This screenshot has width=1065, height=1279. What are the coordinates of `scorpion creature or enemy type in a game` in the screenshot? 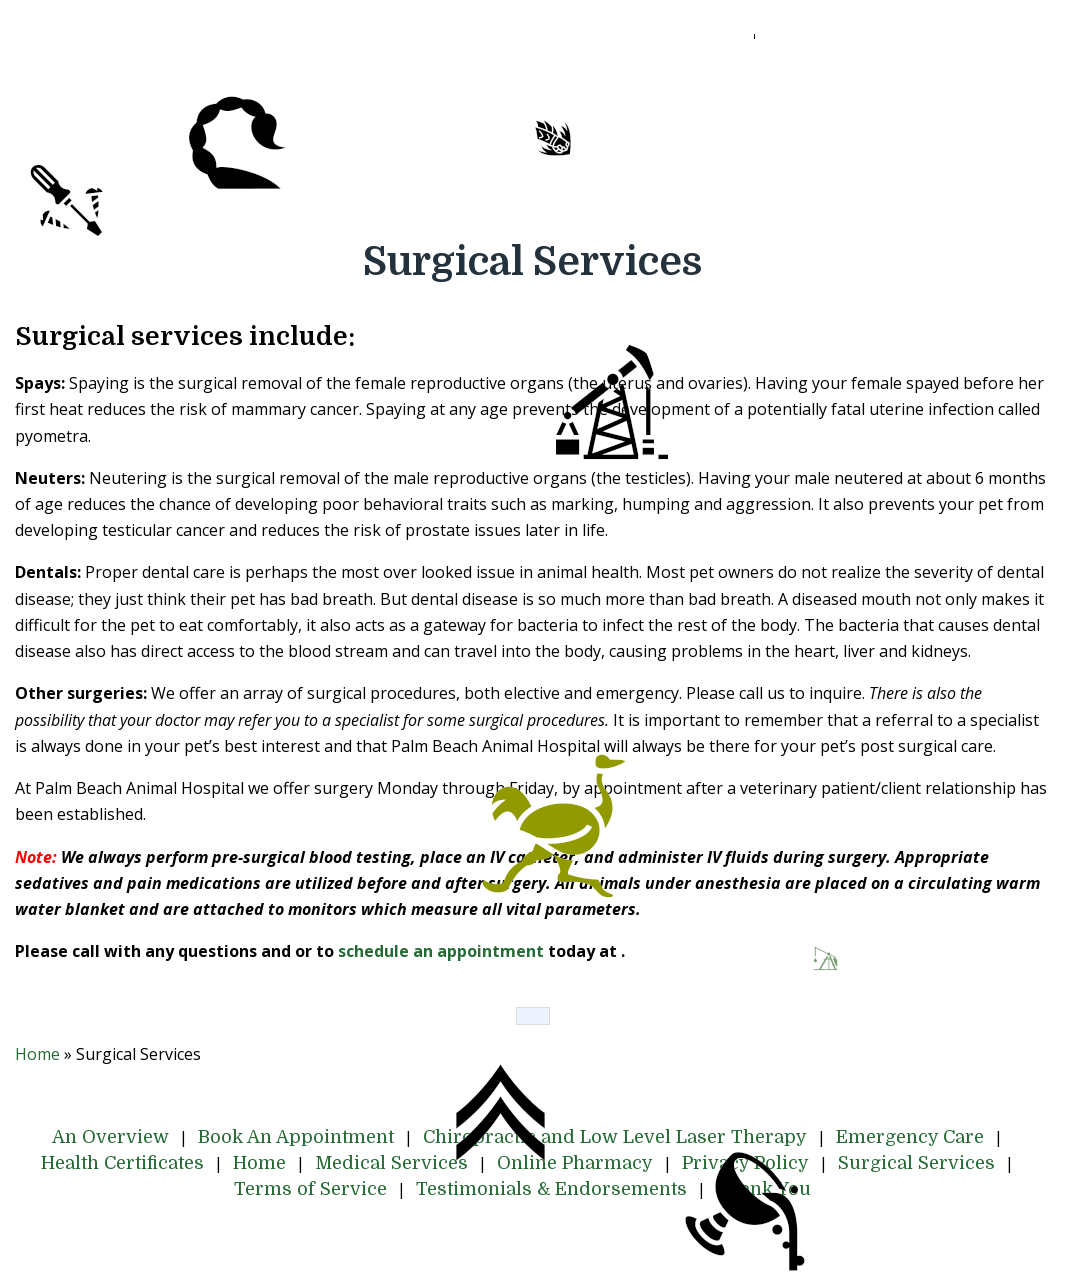 It's located at (236, 139).